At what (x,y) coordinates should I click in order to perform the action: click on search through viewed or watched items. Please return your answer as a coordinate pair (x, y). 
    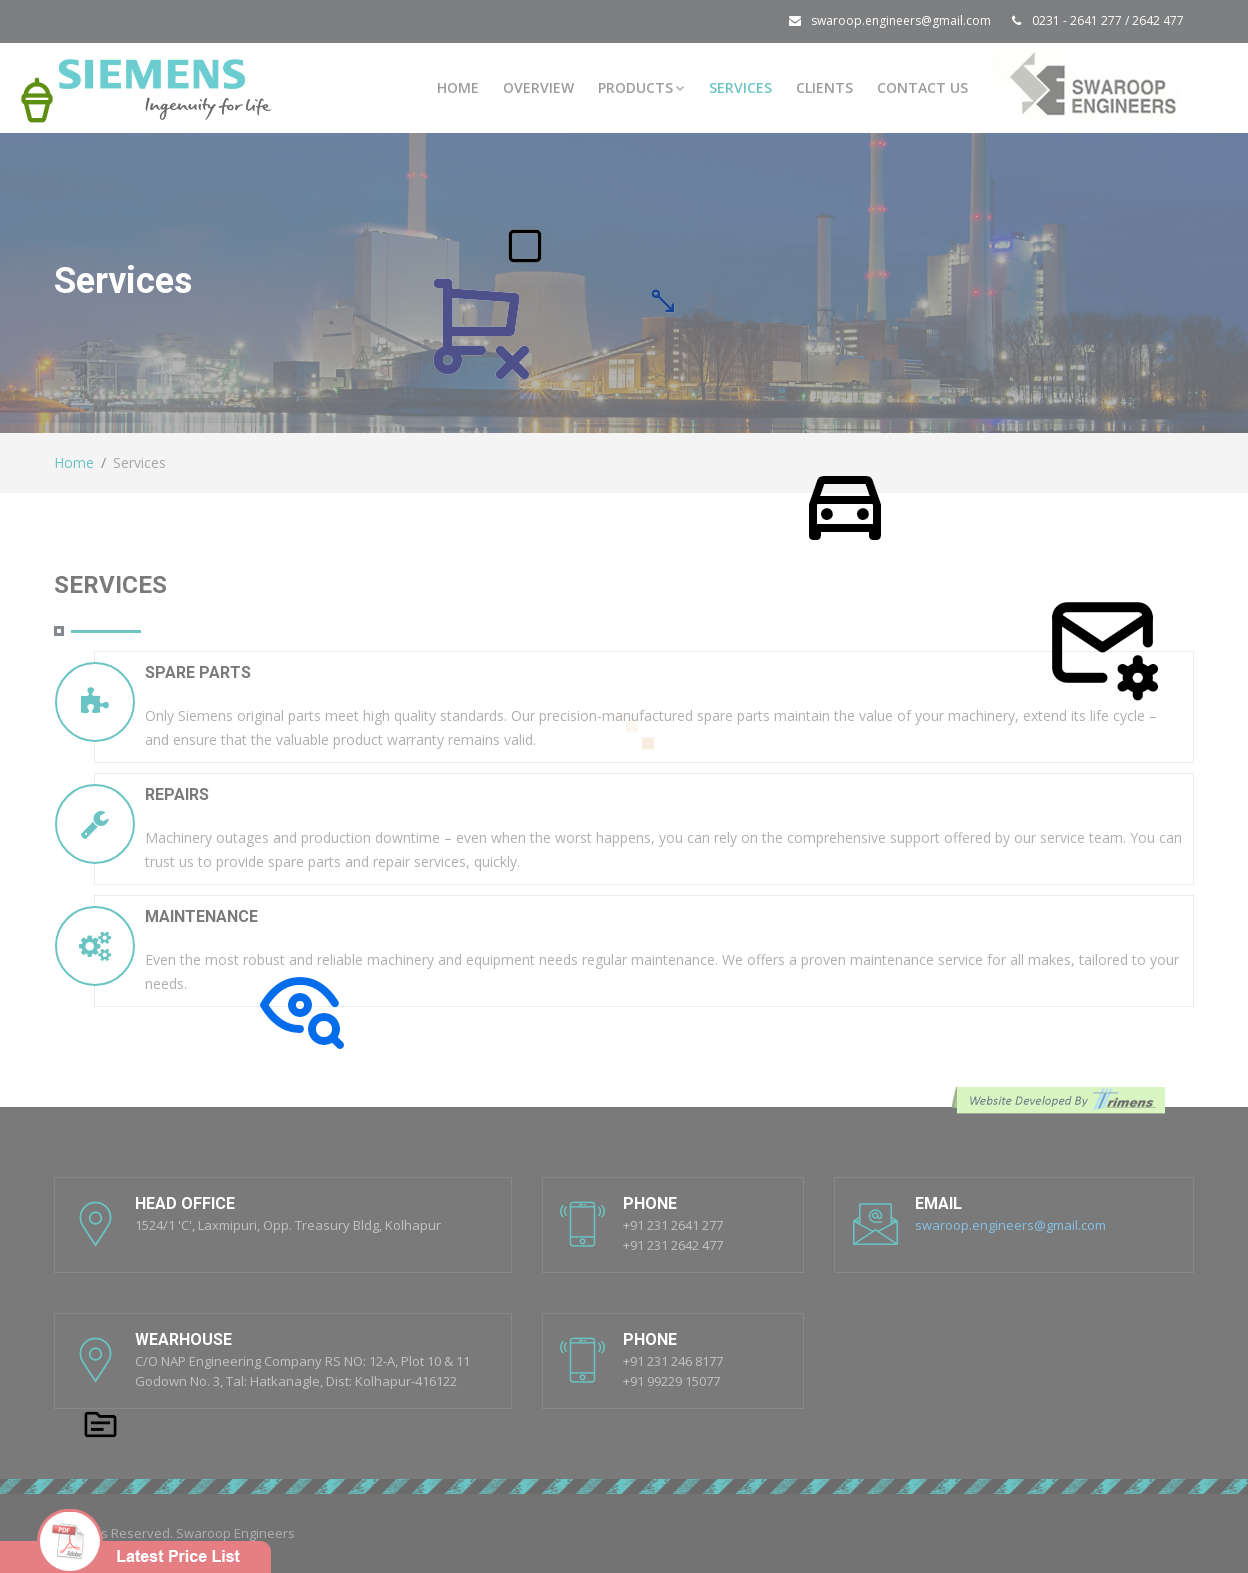
    Looking at the image, I should click on (300, 1005).